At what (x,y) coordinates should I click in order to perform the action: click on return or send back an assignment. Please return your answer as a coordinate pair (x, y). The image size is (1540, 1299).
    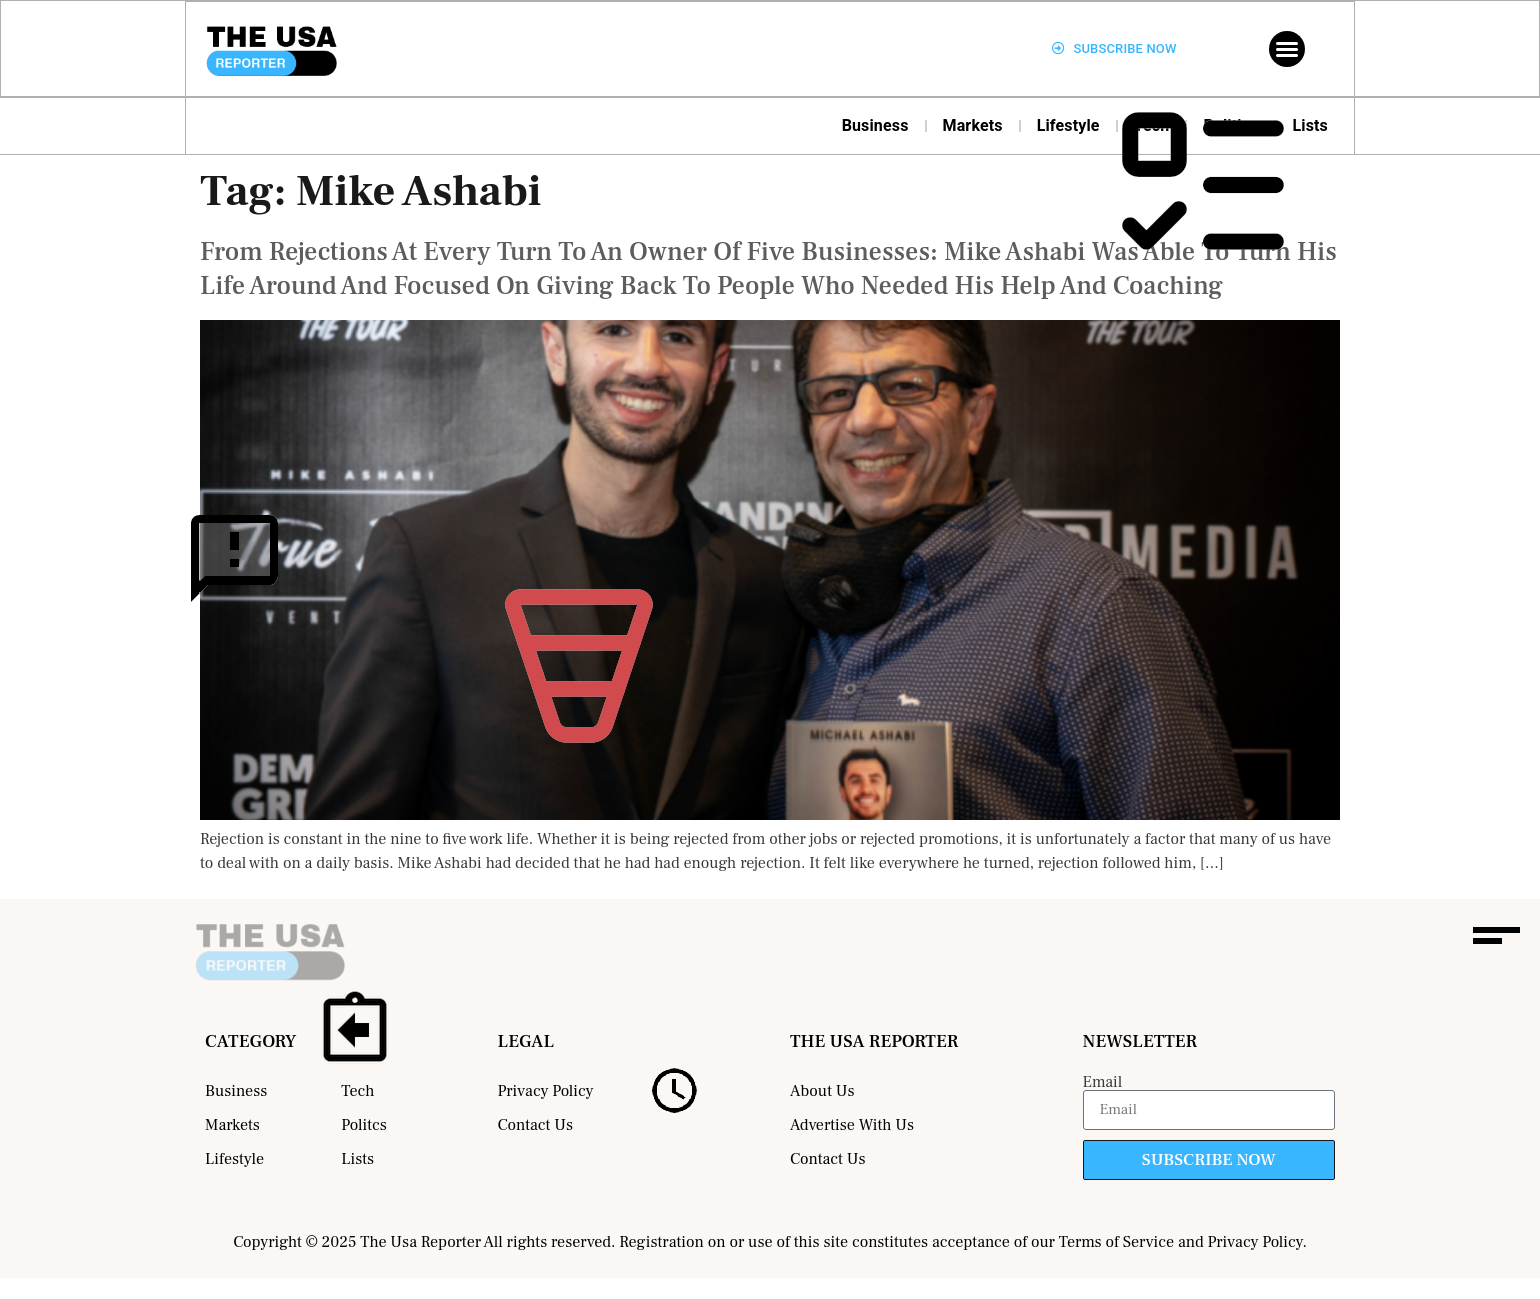
    Looking at the image, I should click on (355, 1030).